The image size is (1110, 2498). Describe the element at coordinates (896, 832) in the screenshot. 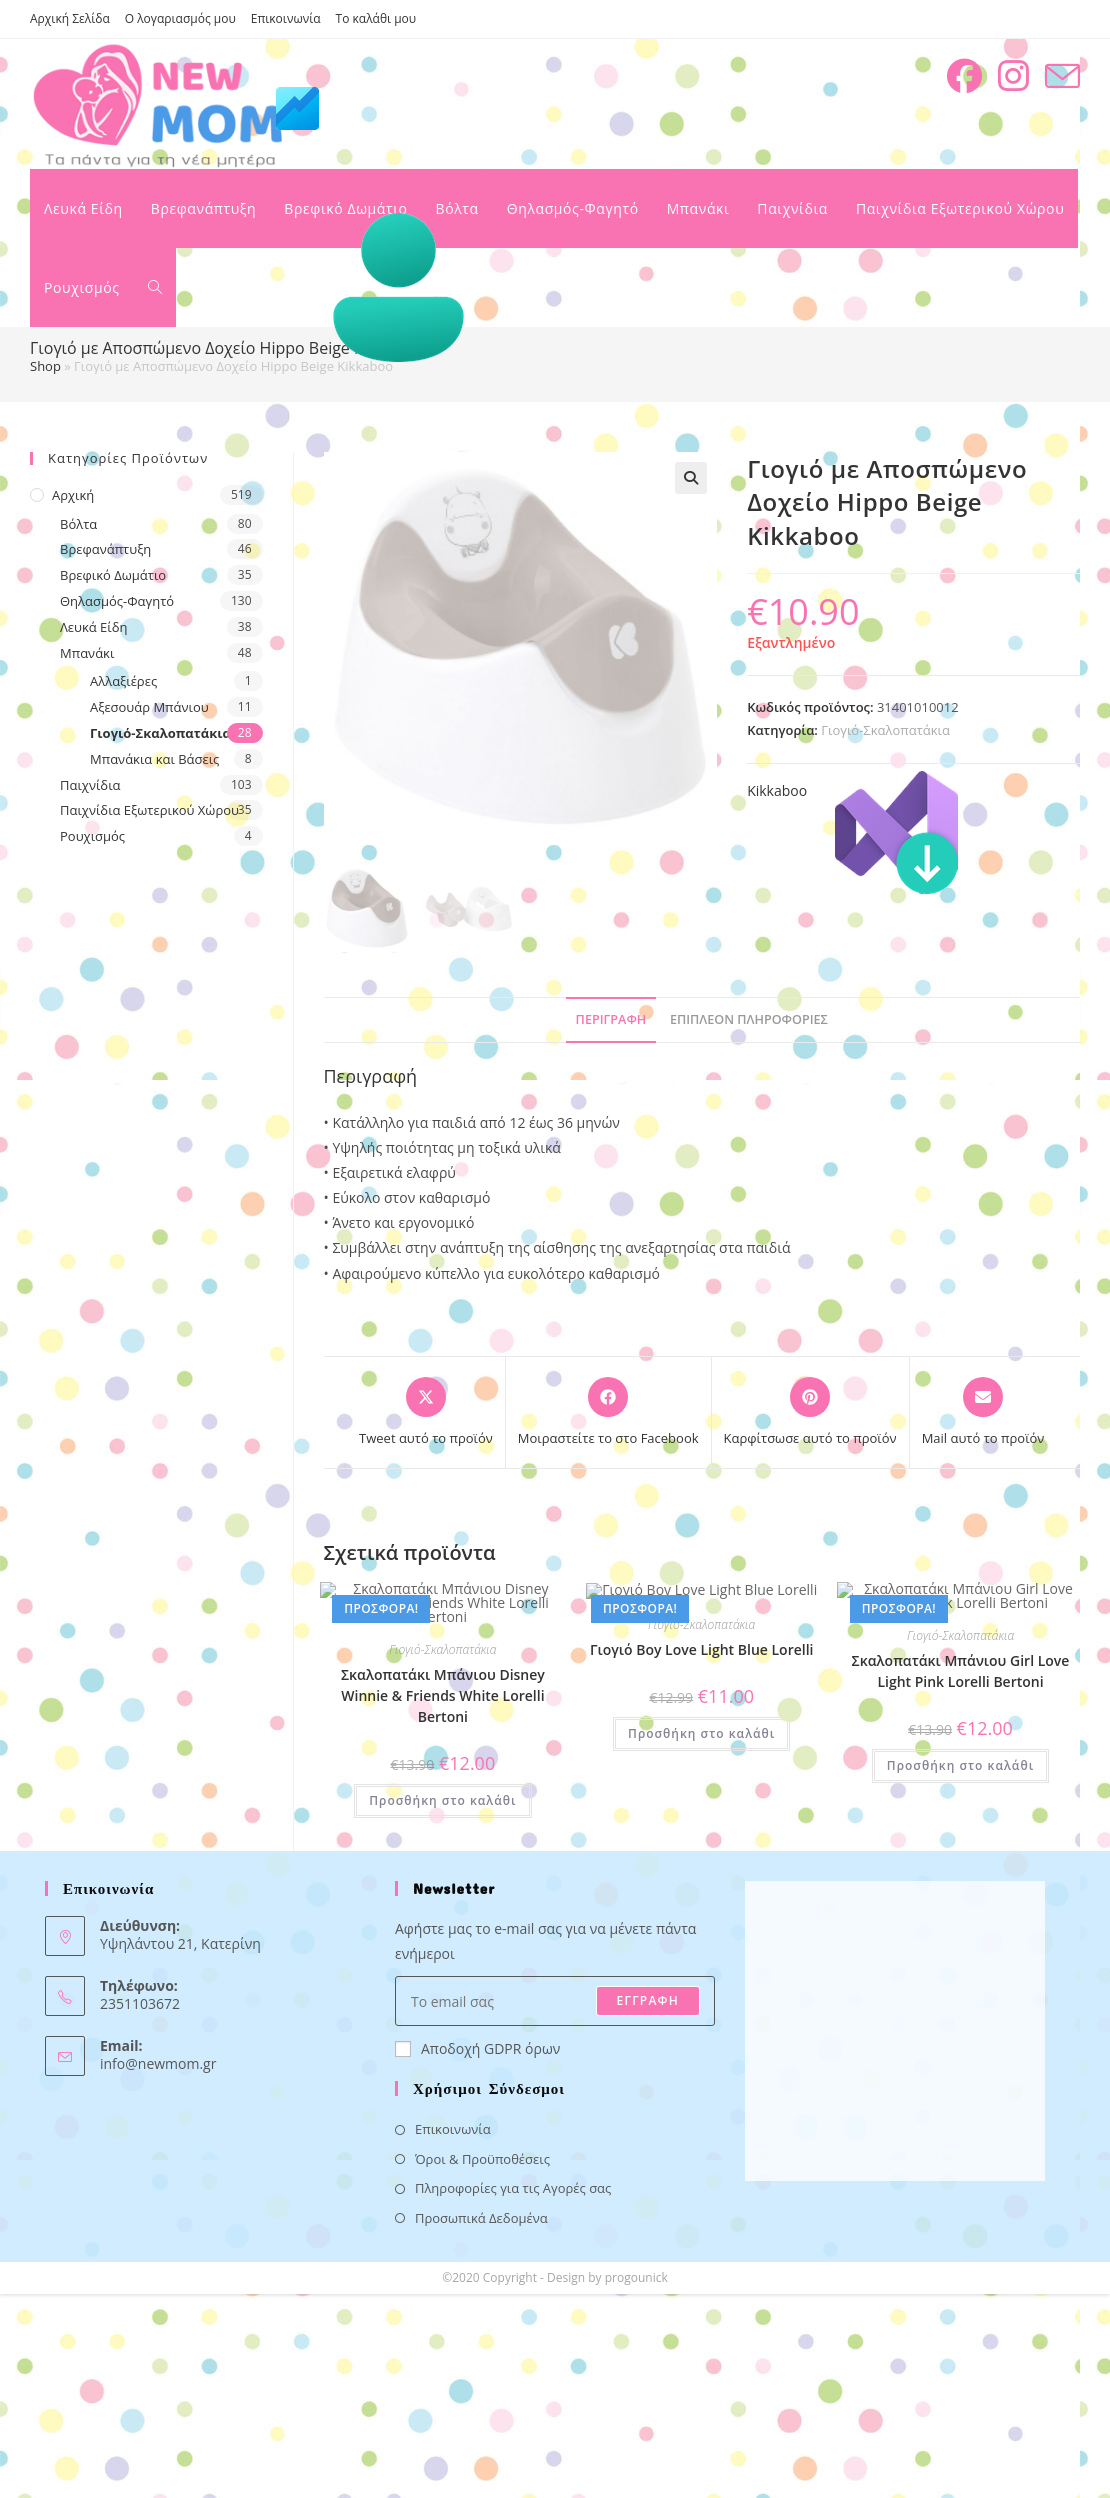

I see `open visual studio installer` at that location.